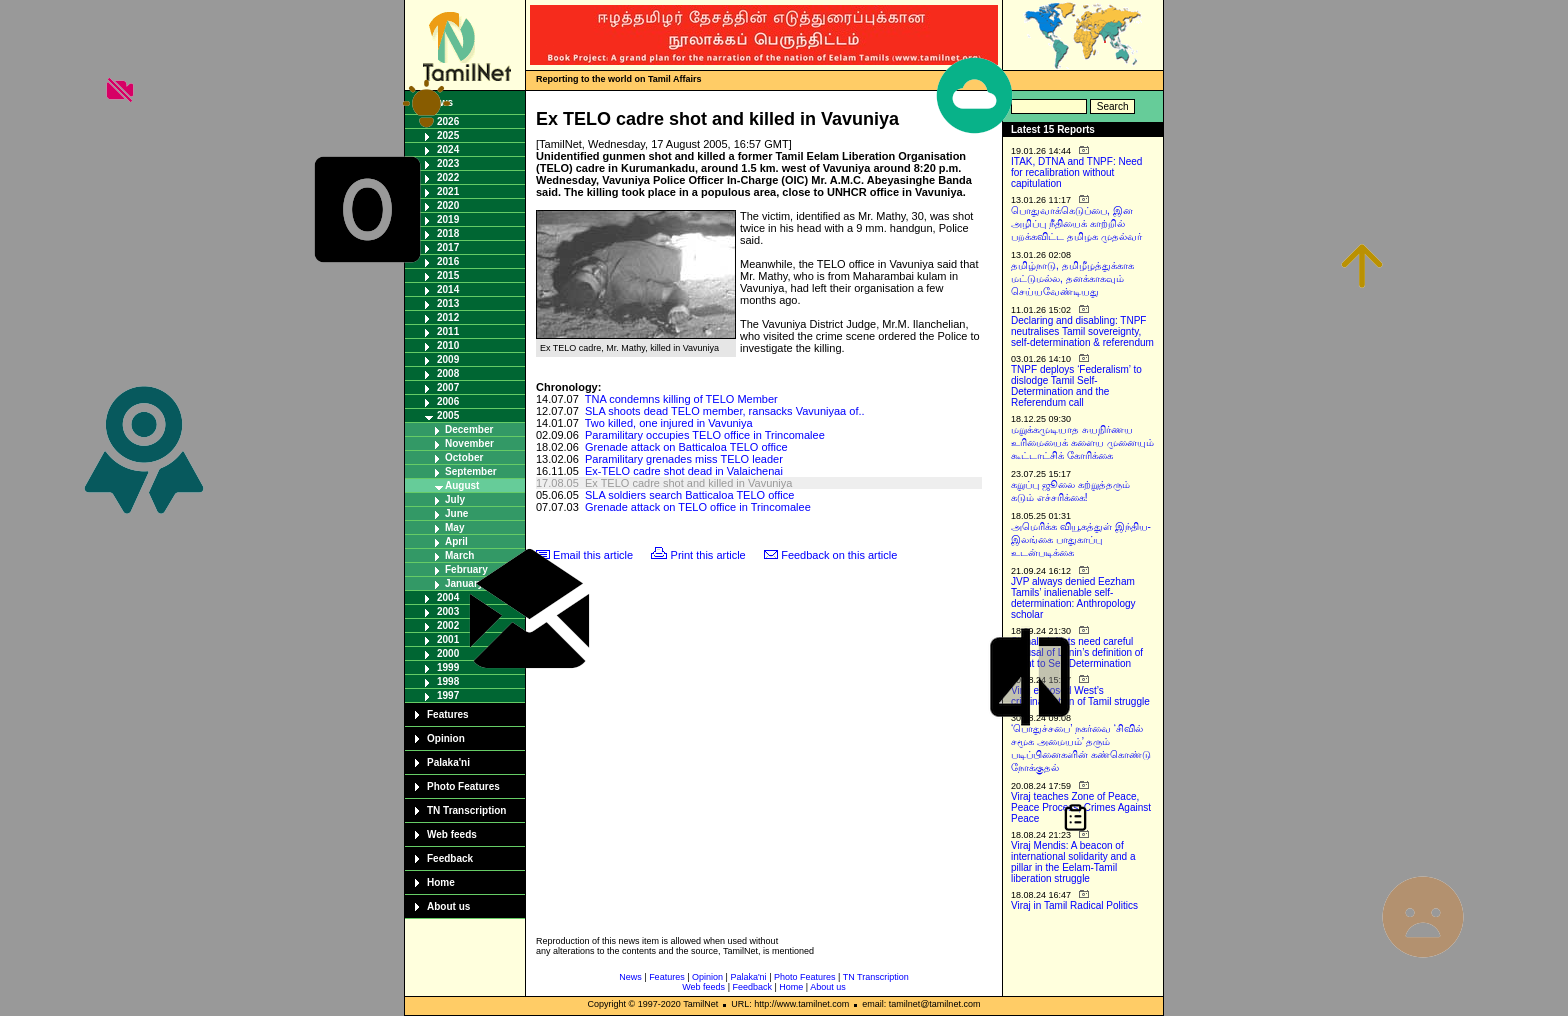 The width and height of the screenshot is (1568, 1016). What do you see at coordinates (367, 209) in the screenshot?
I see `indicates zero or no items` at bounding box center [367, 209].